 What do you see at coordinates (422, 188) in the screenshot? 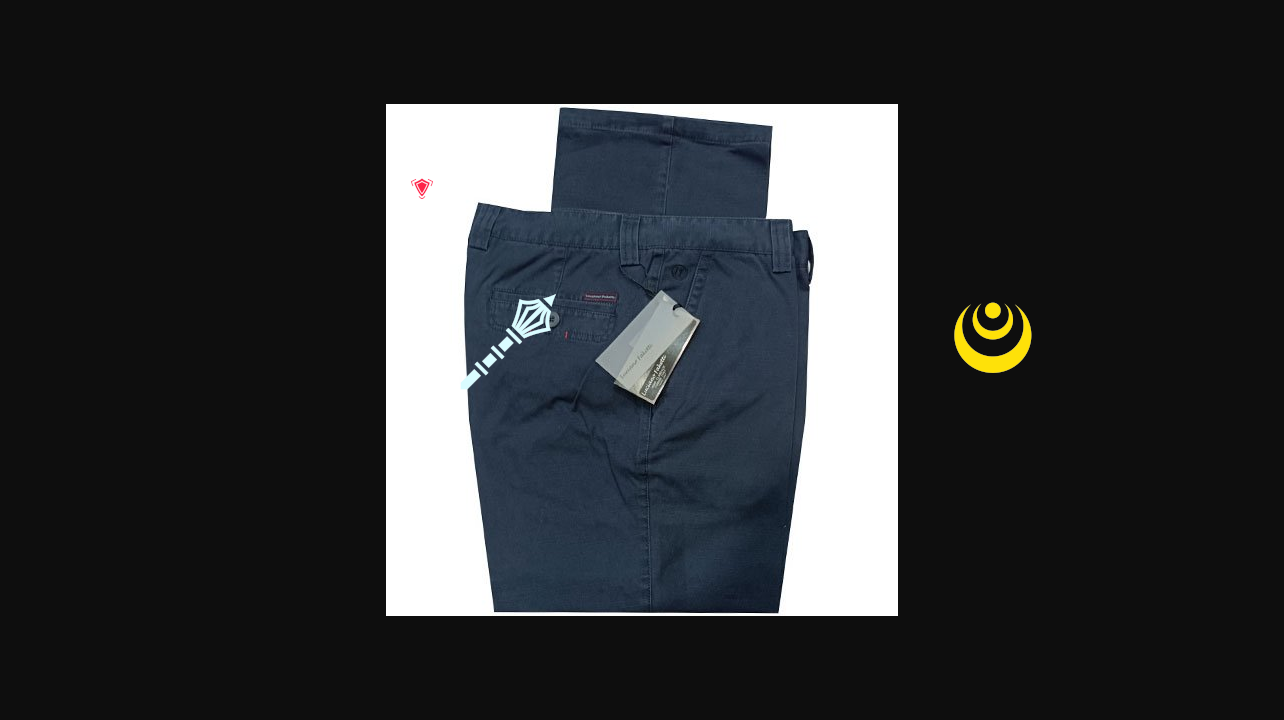
I see `indicates active shield or defense power-up` at bounding box center [422, 188].